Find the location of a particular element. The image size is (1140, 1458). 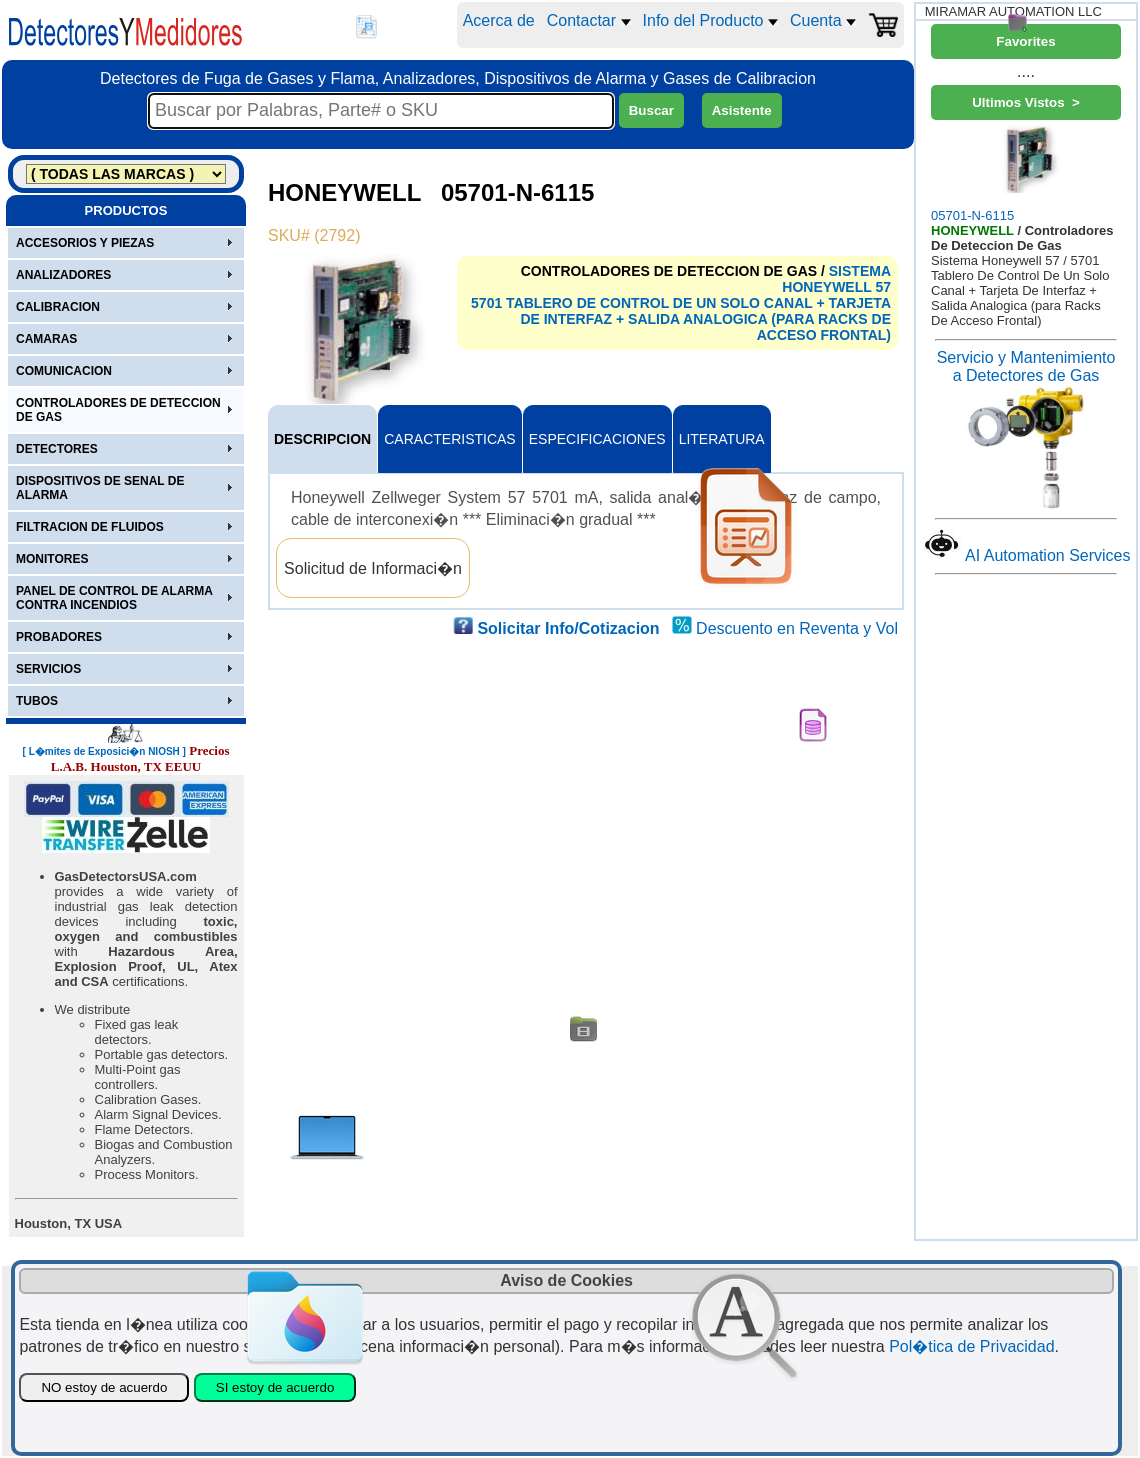

open a presentation template file is located at coordinates (746, 526).